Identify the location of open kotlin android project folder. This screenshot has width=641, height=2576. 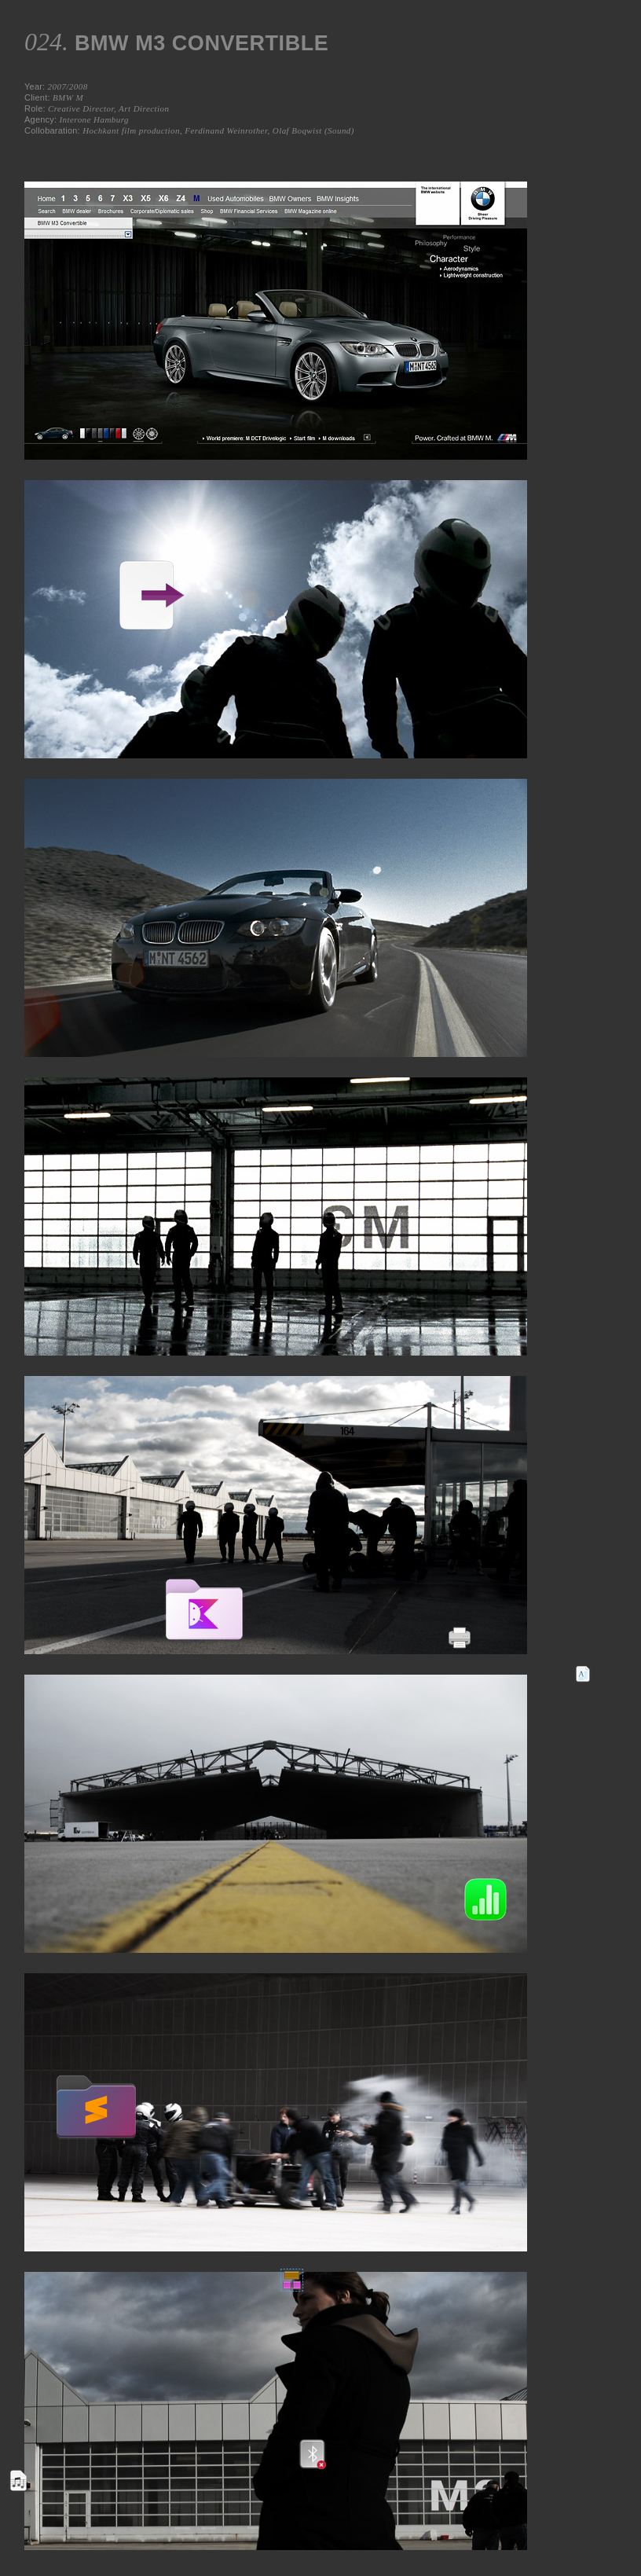
(203, 1611).